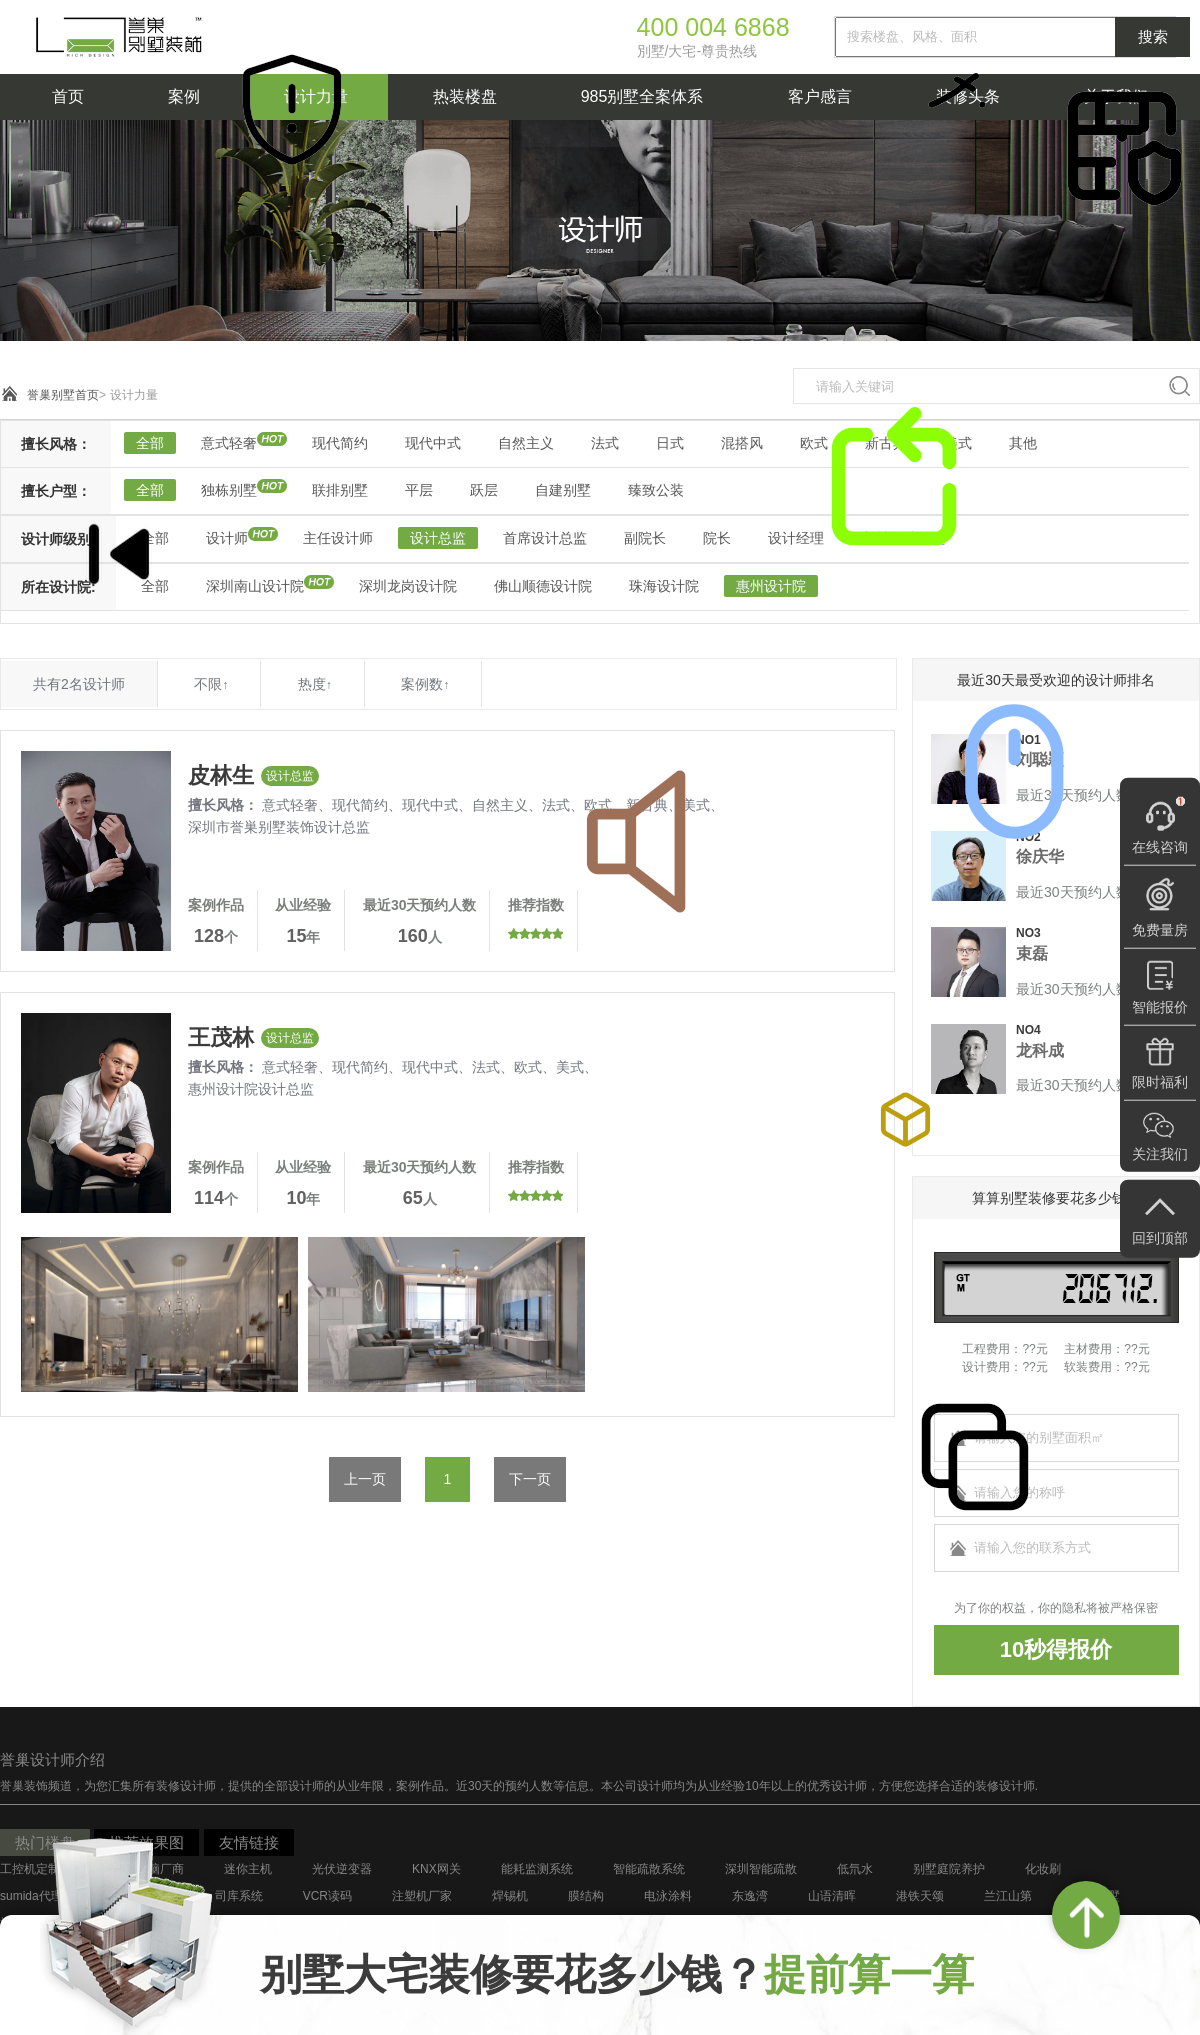  Describe the element at coordinates (1122, 146) in the screenshot. I see `enable firewall protection` at that location.